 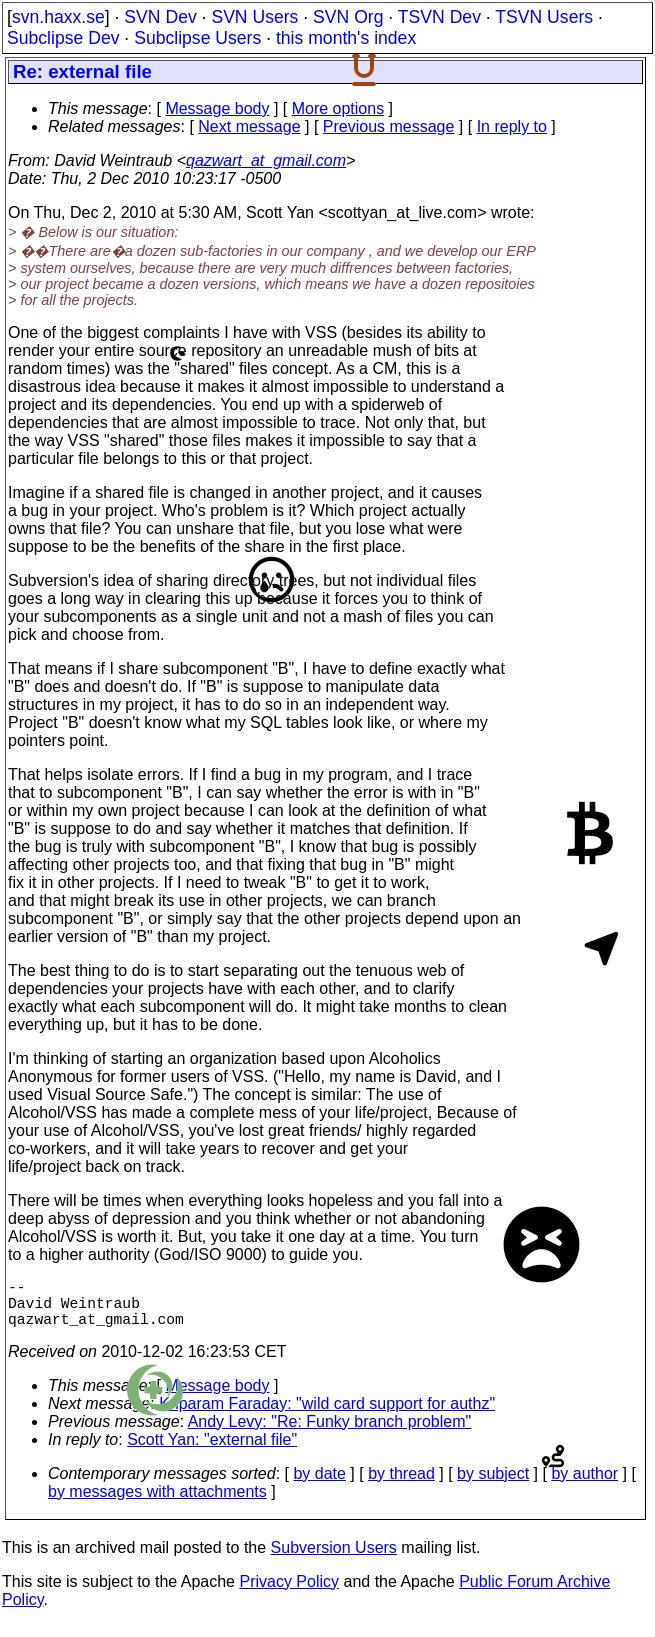 I want to click on shopware e-commerce platform logo, so click(x=177, y=353).